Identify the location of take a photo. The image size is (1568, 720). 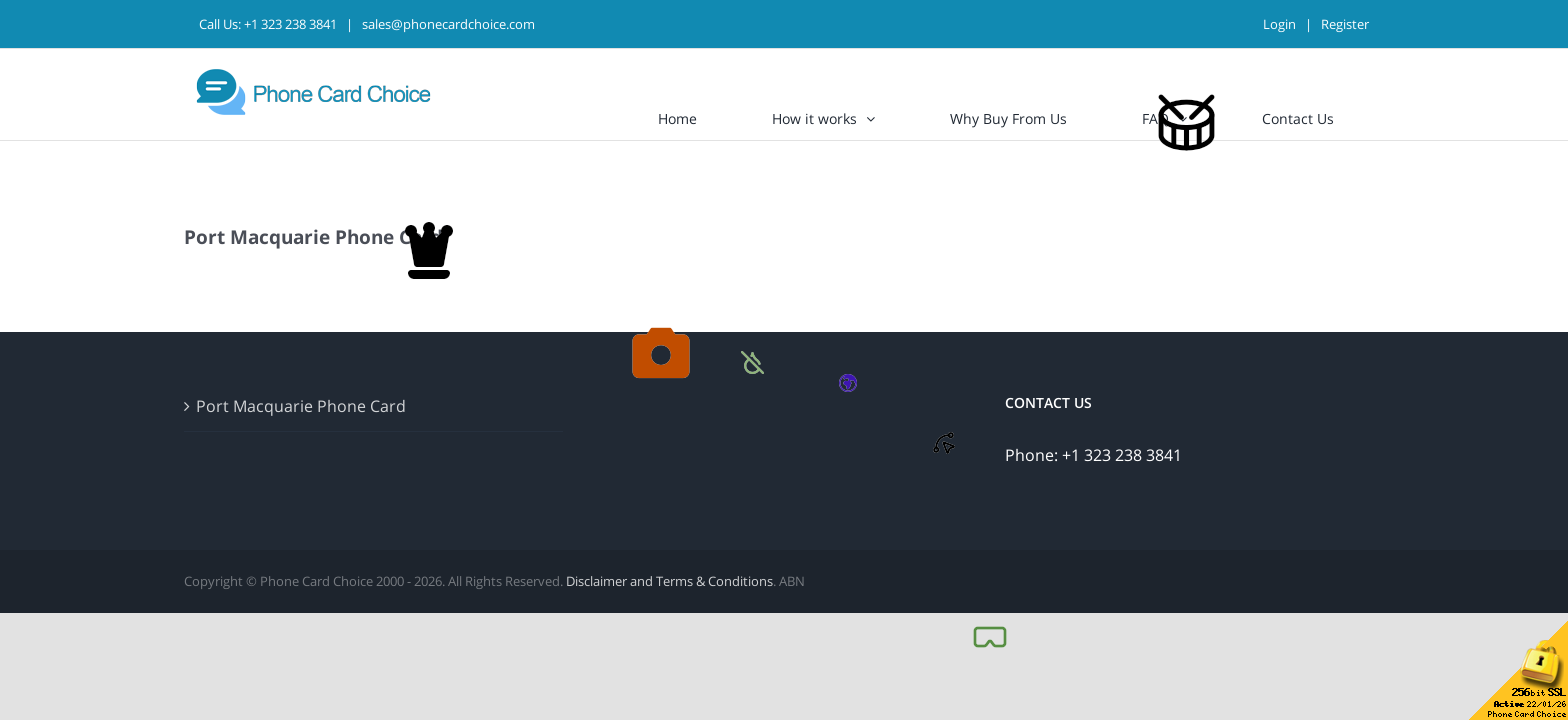
(661, 354).